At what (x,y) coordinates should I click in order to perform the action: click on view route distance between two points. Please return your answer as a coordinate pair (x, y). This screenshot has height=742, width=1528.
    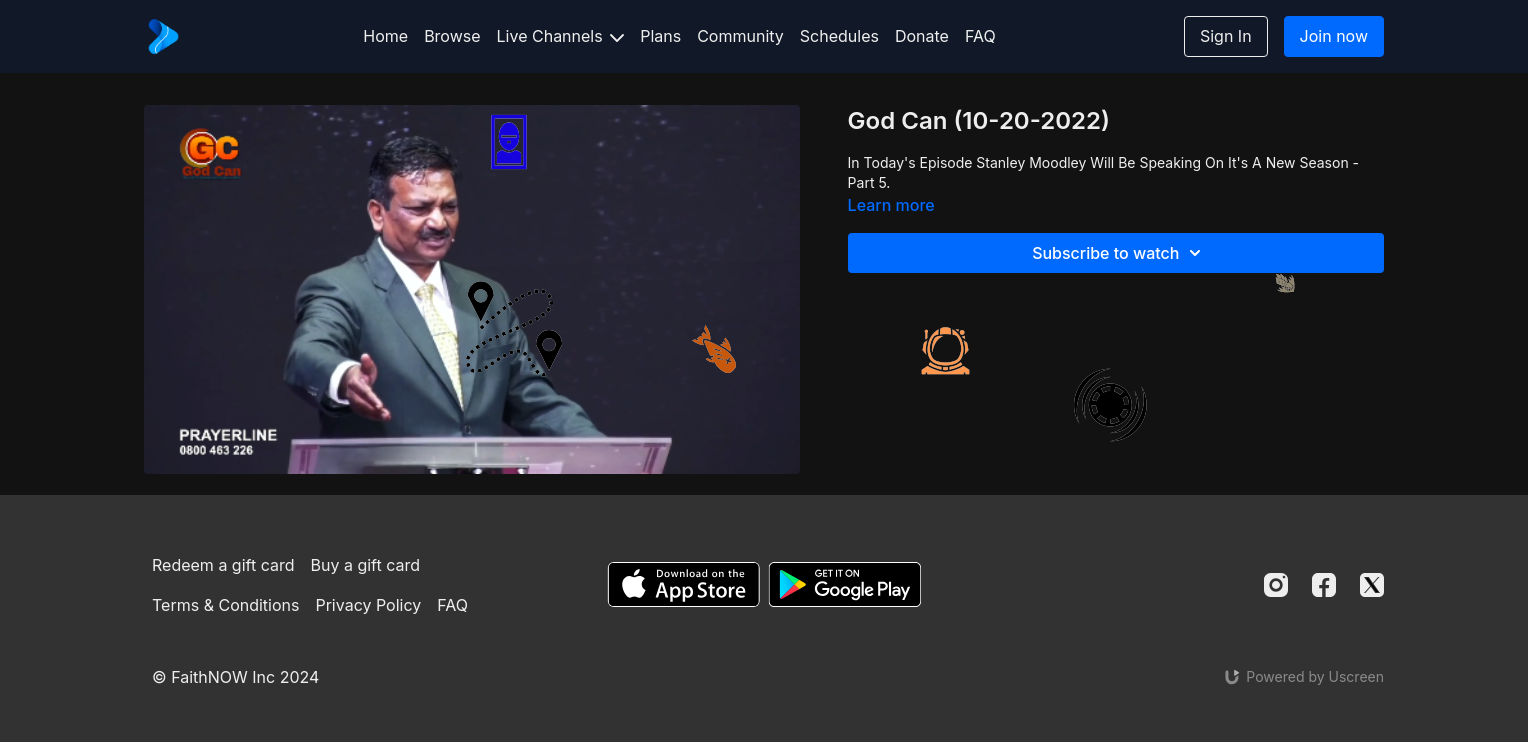
    Looking at the image, I should click on (514, 329).